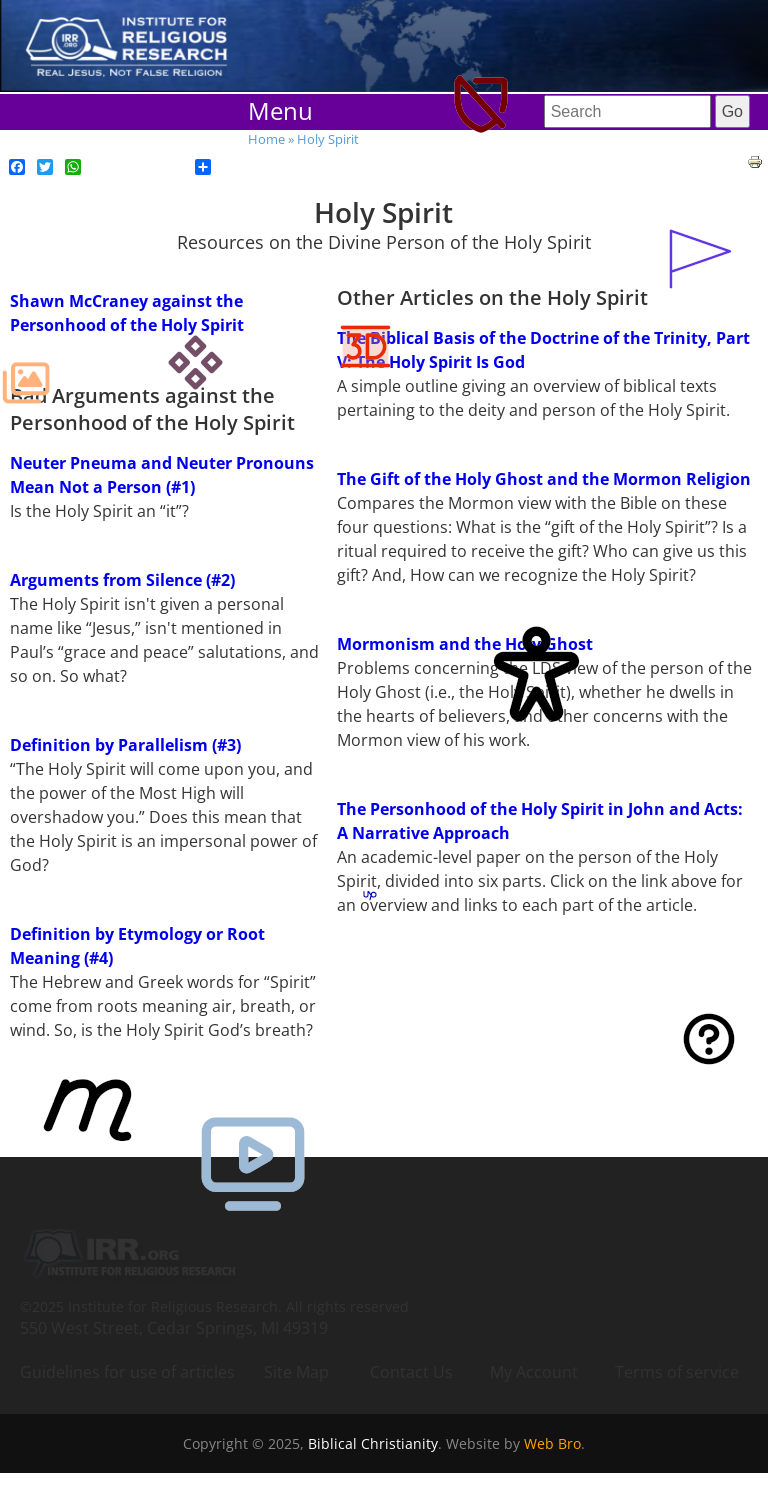 This screenshot has width=768, height=1492. I want to click on security or protection is disabled, so click(481, 102).